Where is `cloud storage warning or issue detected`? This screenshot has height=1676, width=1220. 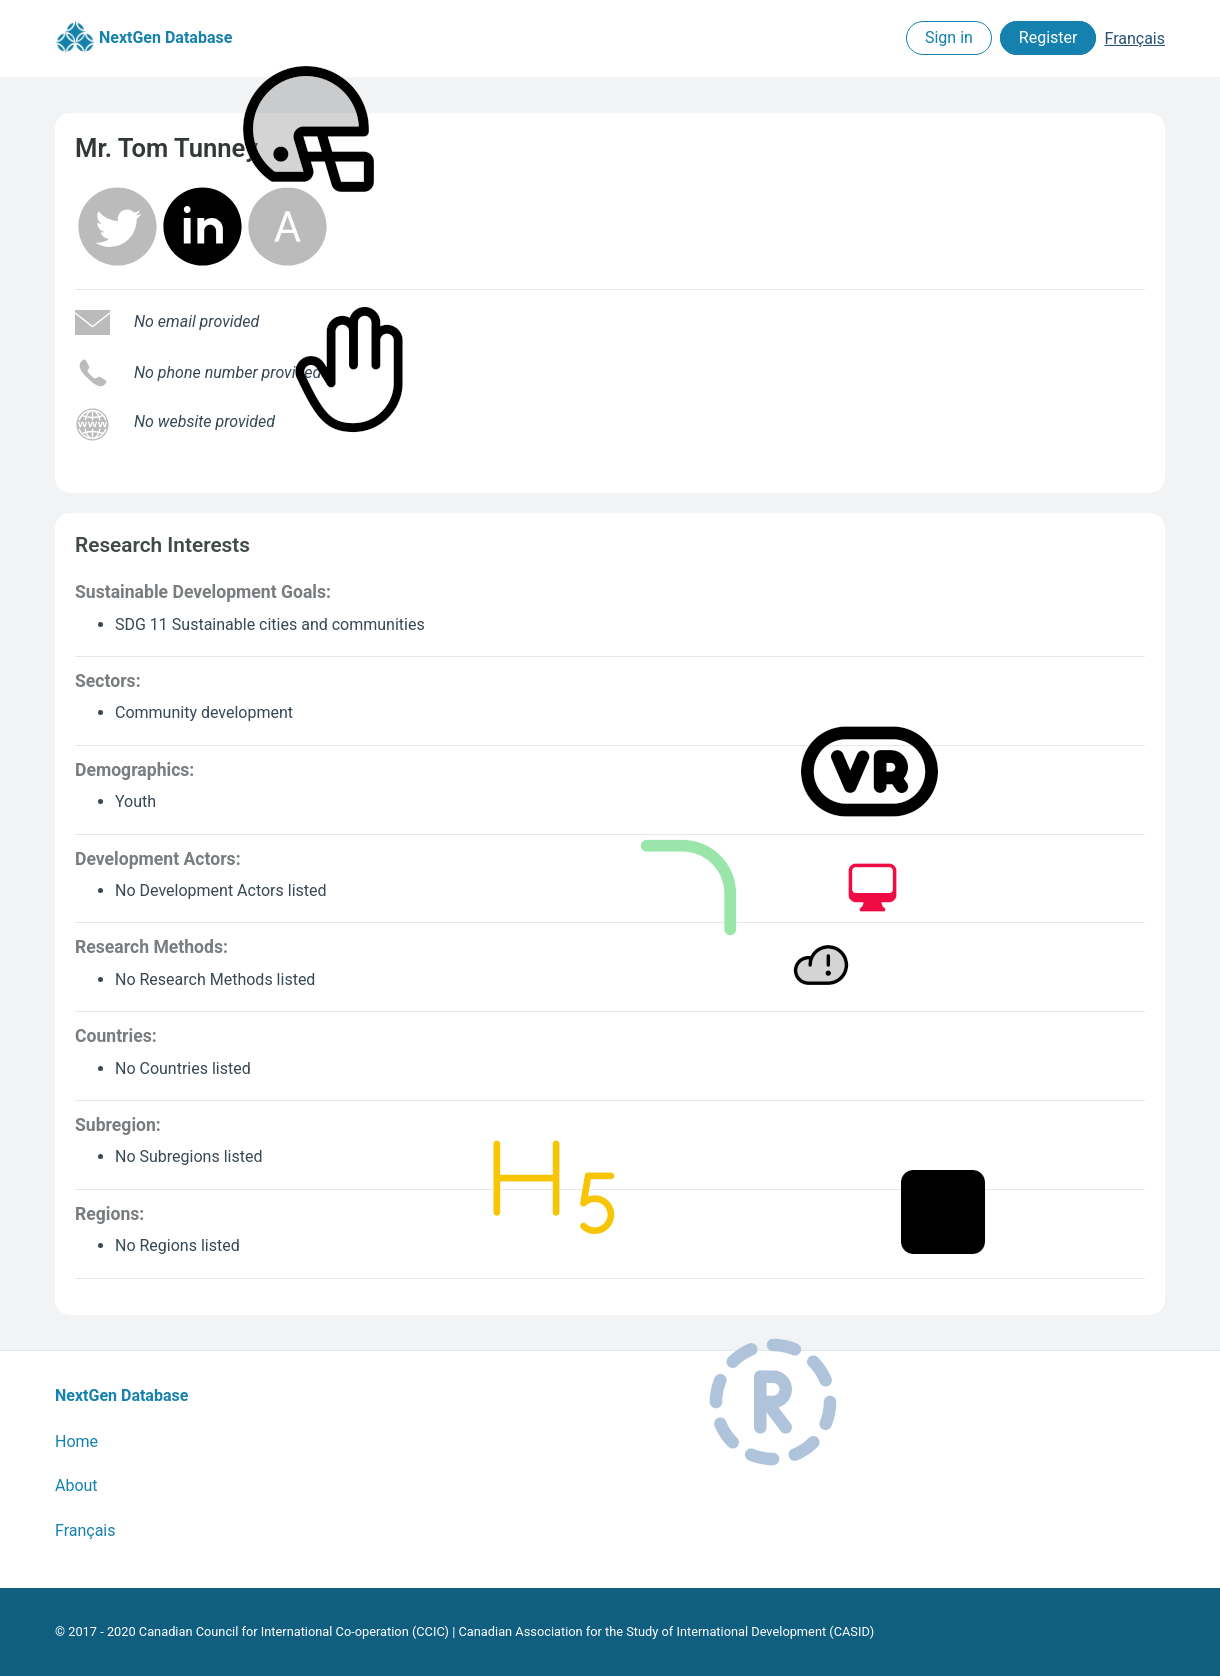 cloud storage warning or issue detected is located at coordinates (821, 965).